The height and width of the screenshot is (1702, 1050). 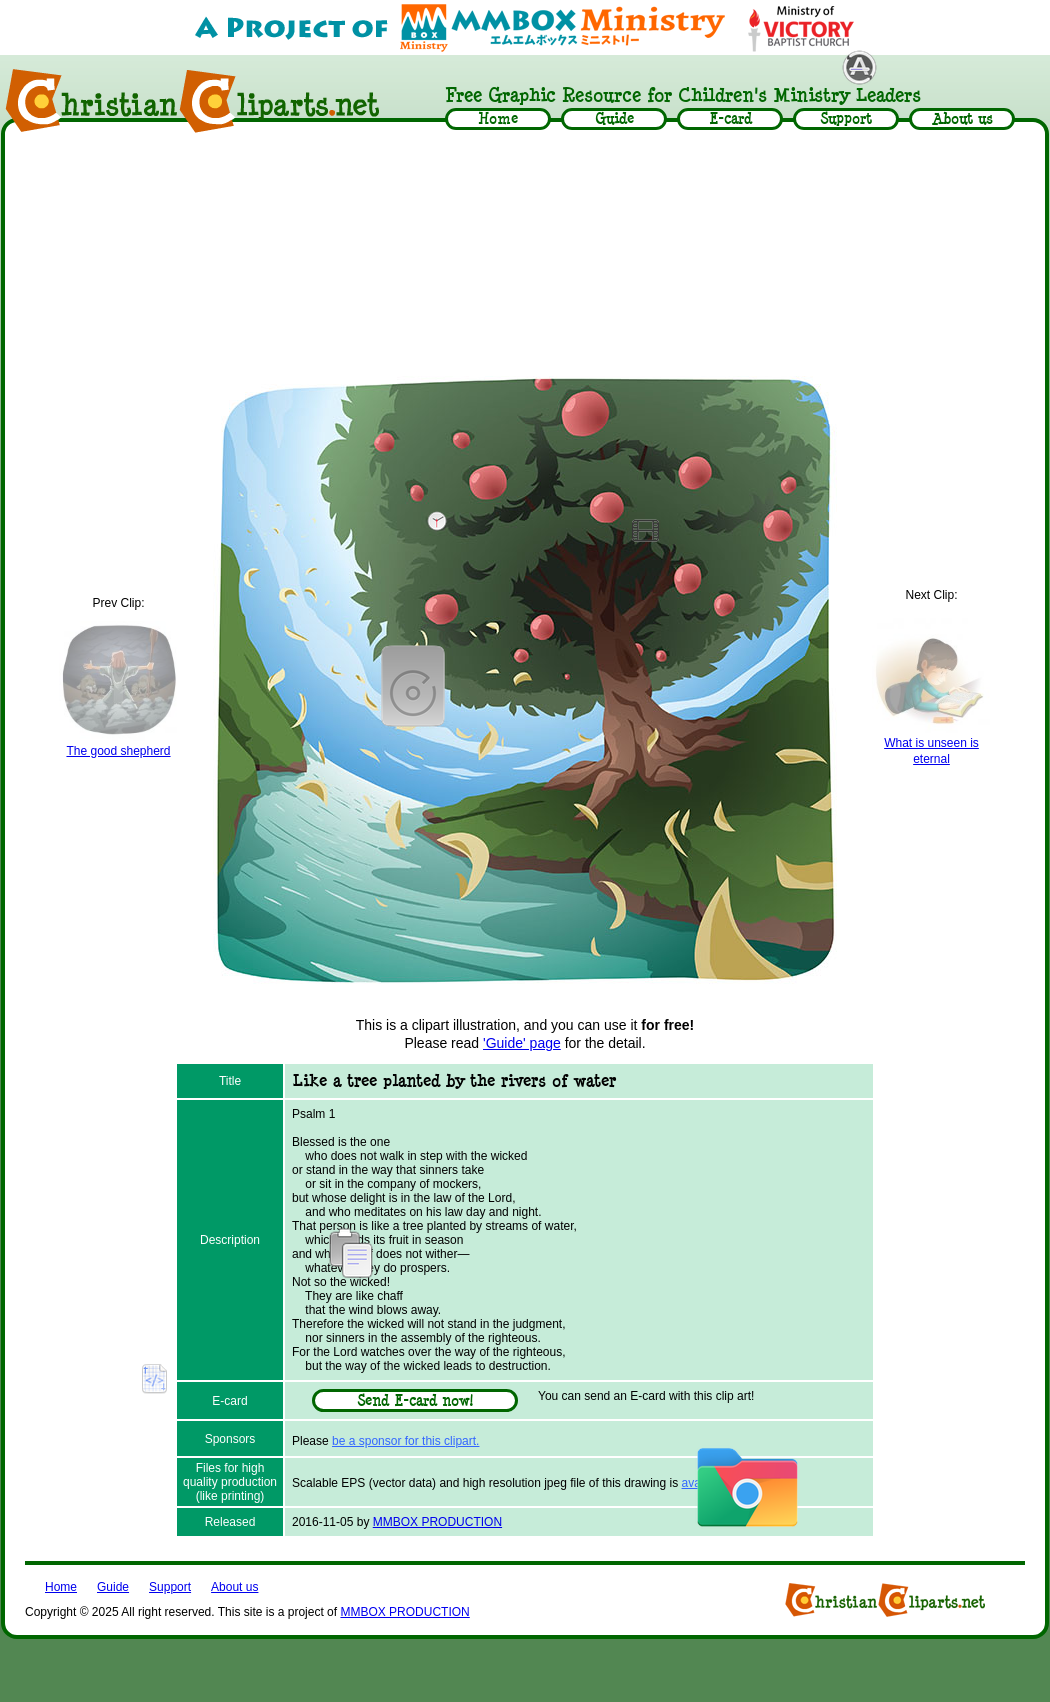 What do you see at coordinates (413, 686) in the screenshot?
I see `access hard drive storage` at bounding box center [413, 686].